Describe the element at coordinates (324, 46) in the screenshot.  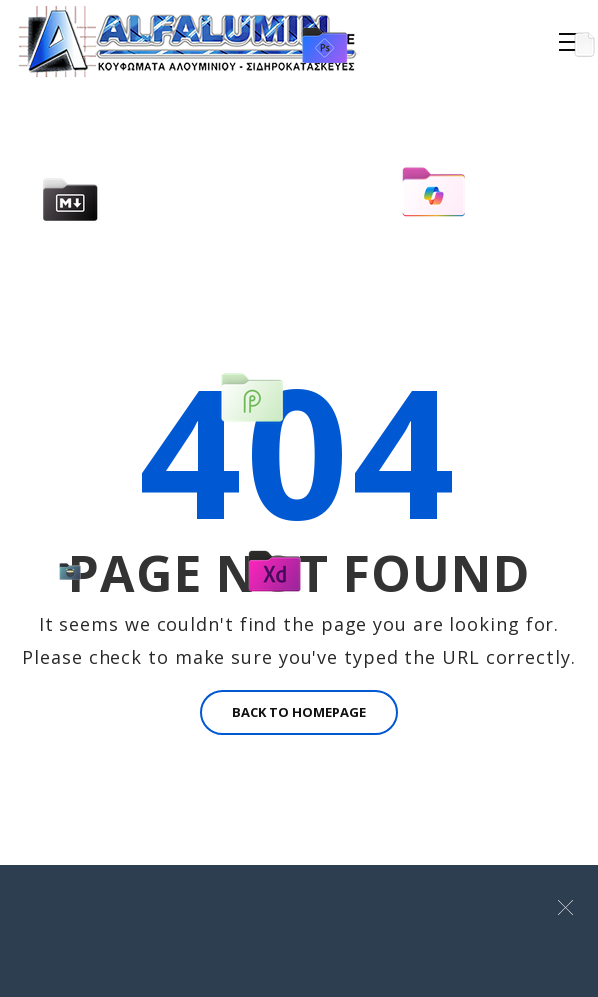
I see `open folder containing adobe photoshop express files` at that location.